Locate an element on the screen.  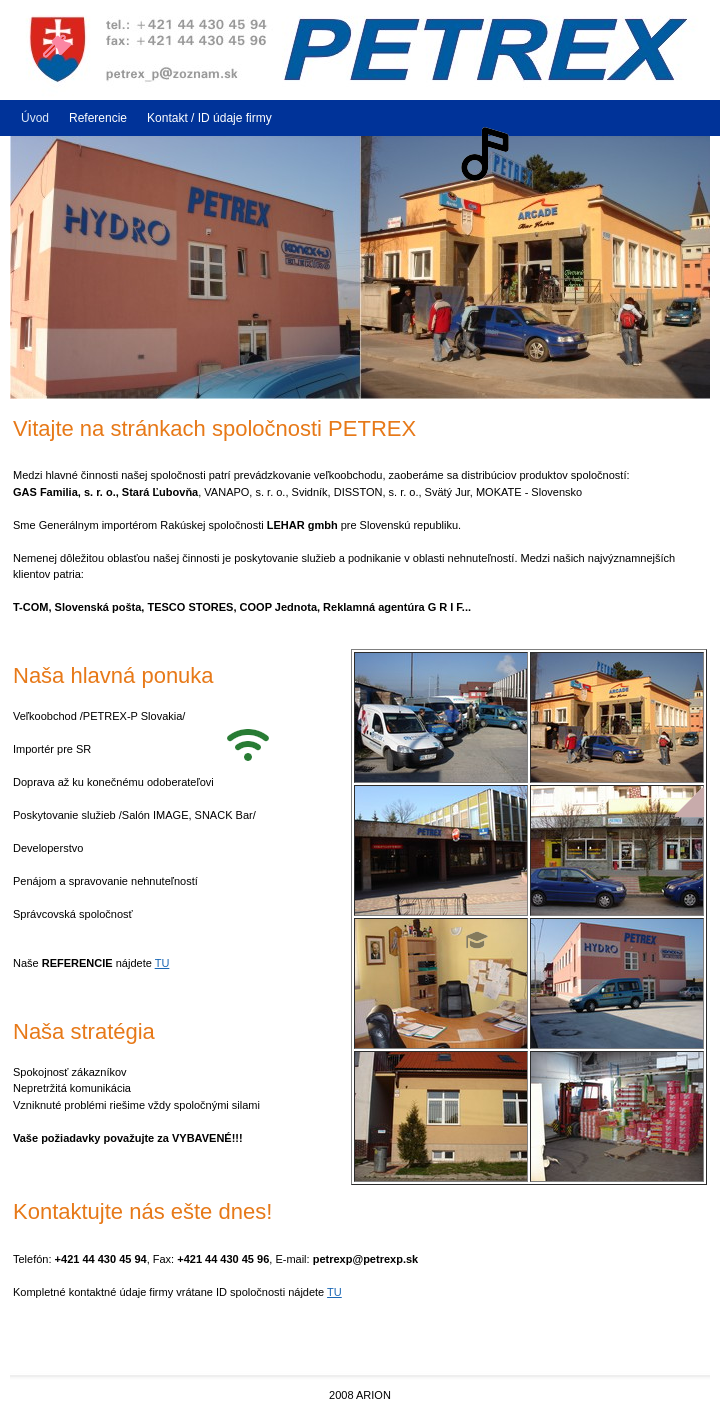
tool or equipment category is located at coordinates (57, 47).